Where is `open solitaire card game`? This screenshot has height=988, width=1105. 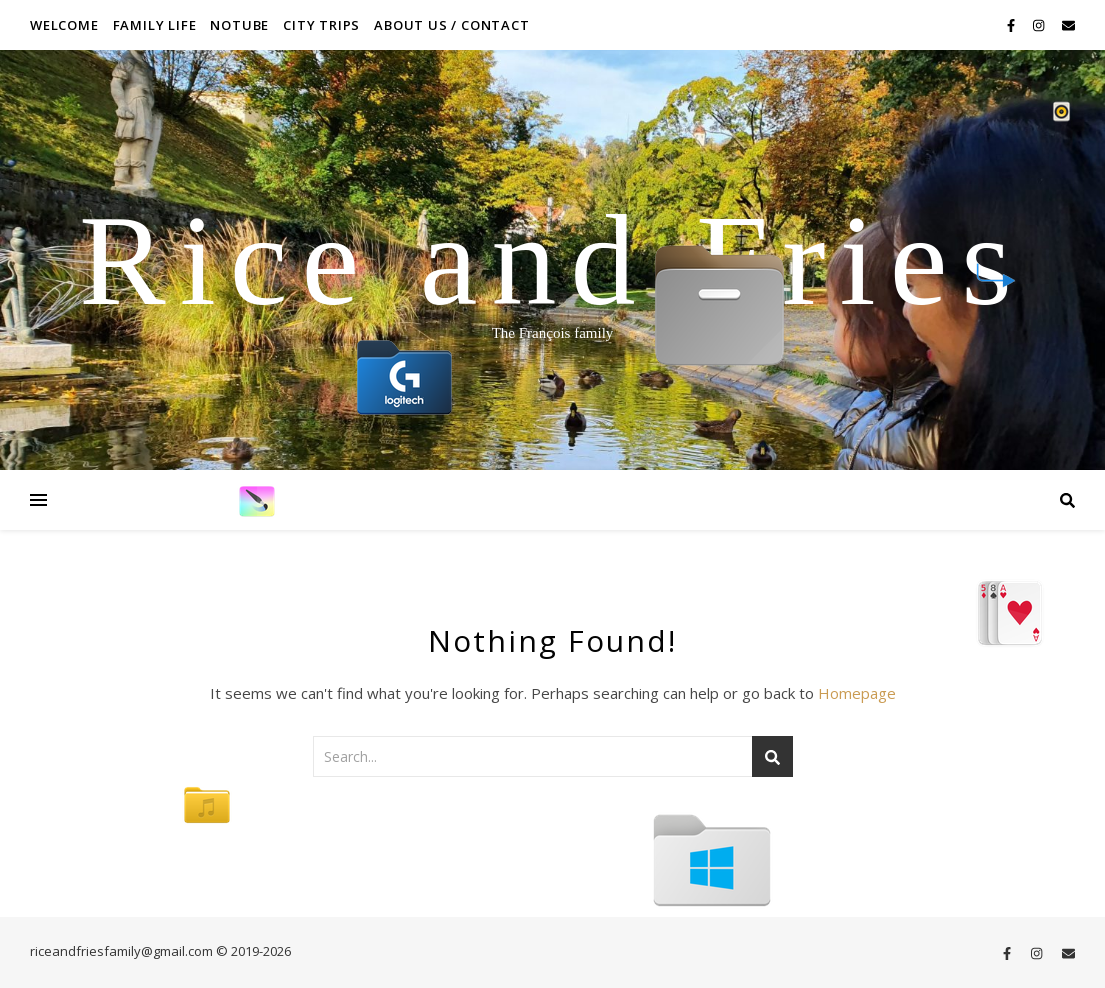 open solitaire card game is located at coordinates (1010, 613).